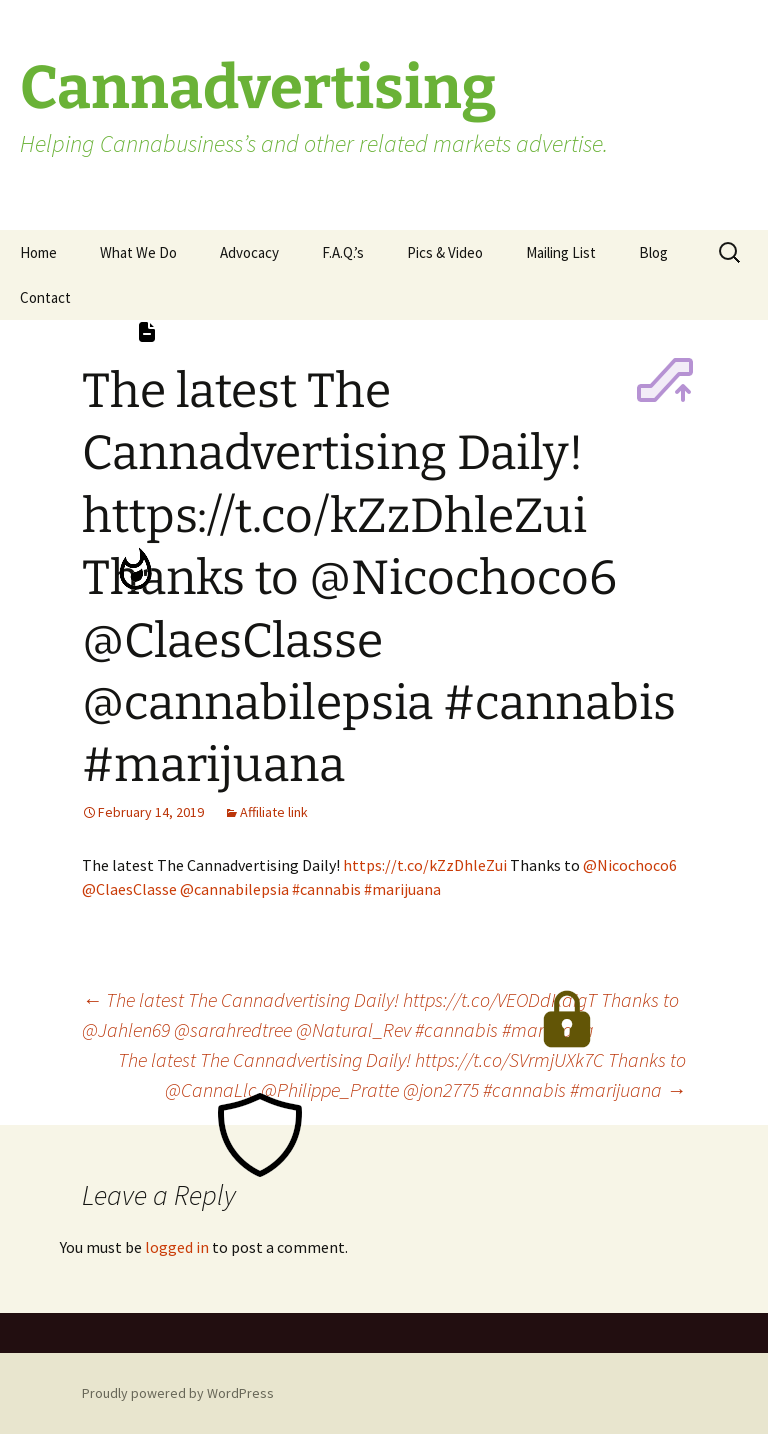 This screenshot has height=1434, width=768. Describe the element at coordinates (567, 1019) in the screenshot. I see `indicates a locked or private channel` at that location.